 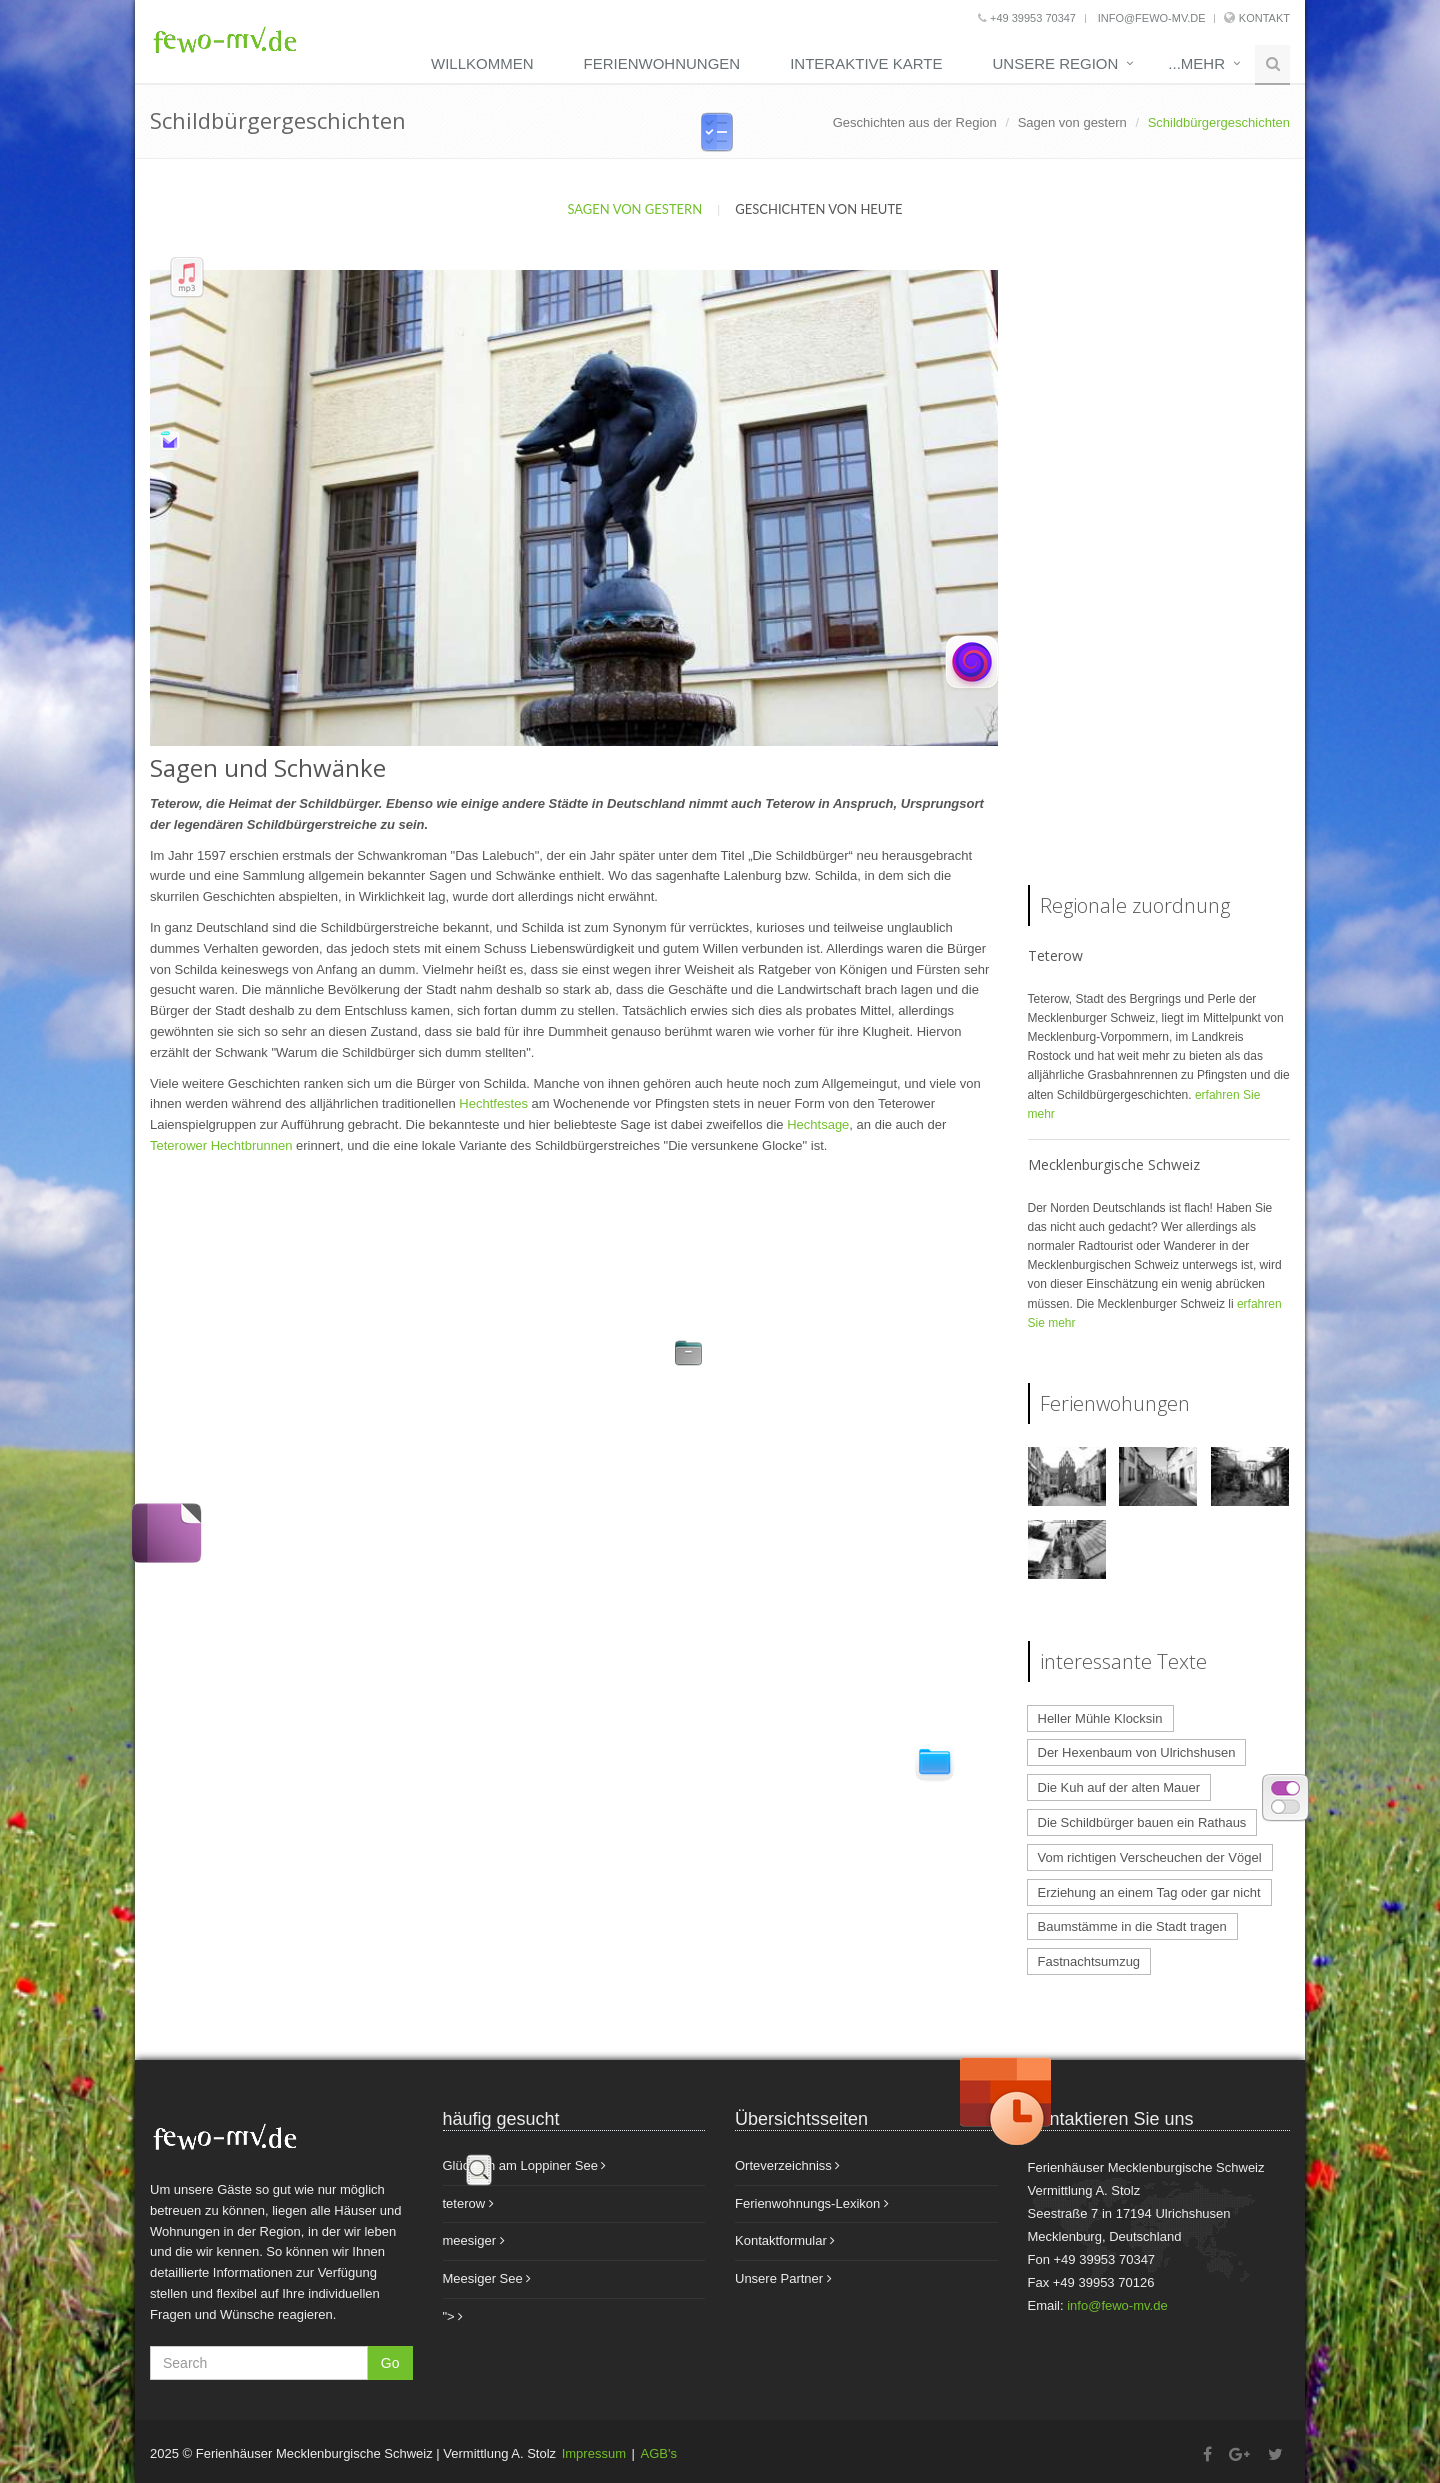 I want to click on open proton mail app, so click(x=170, y=441).